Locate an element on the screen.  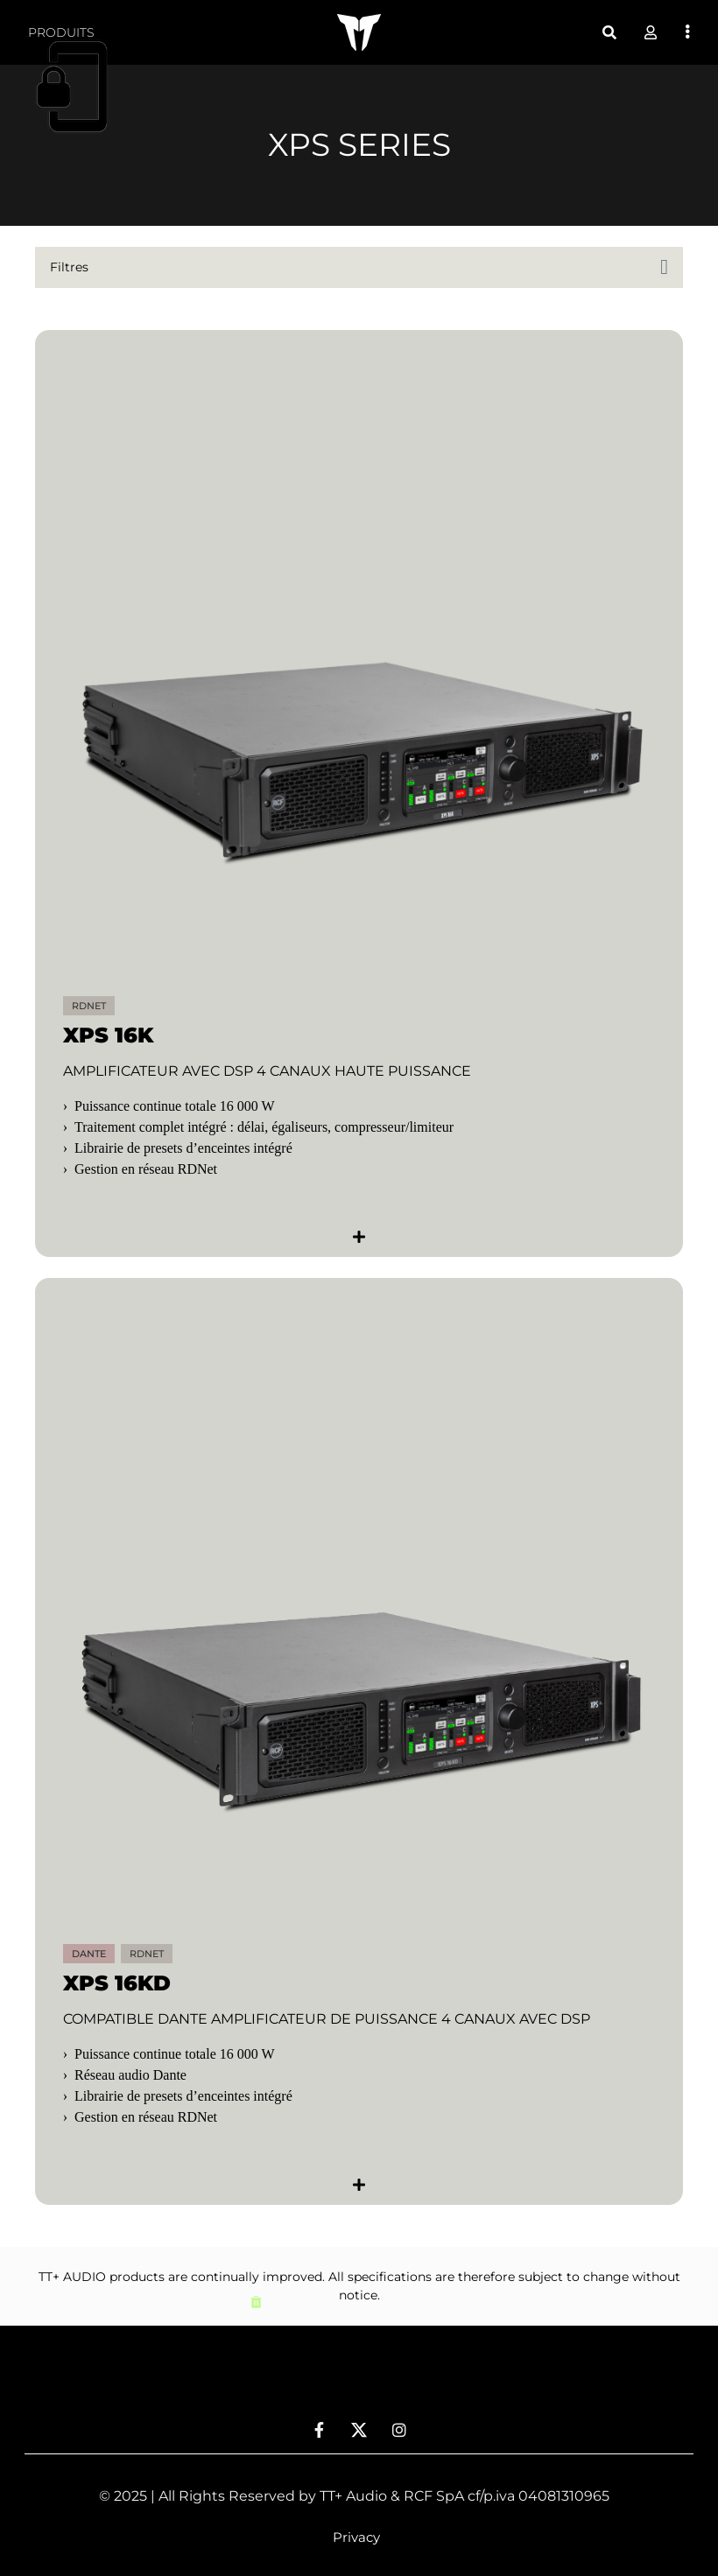
delete this item is located at coordinates (256, 2302).